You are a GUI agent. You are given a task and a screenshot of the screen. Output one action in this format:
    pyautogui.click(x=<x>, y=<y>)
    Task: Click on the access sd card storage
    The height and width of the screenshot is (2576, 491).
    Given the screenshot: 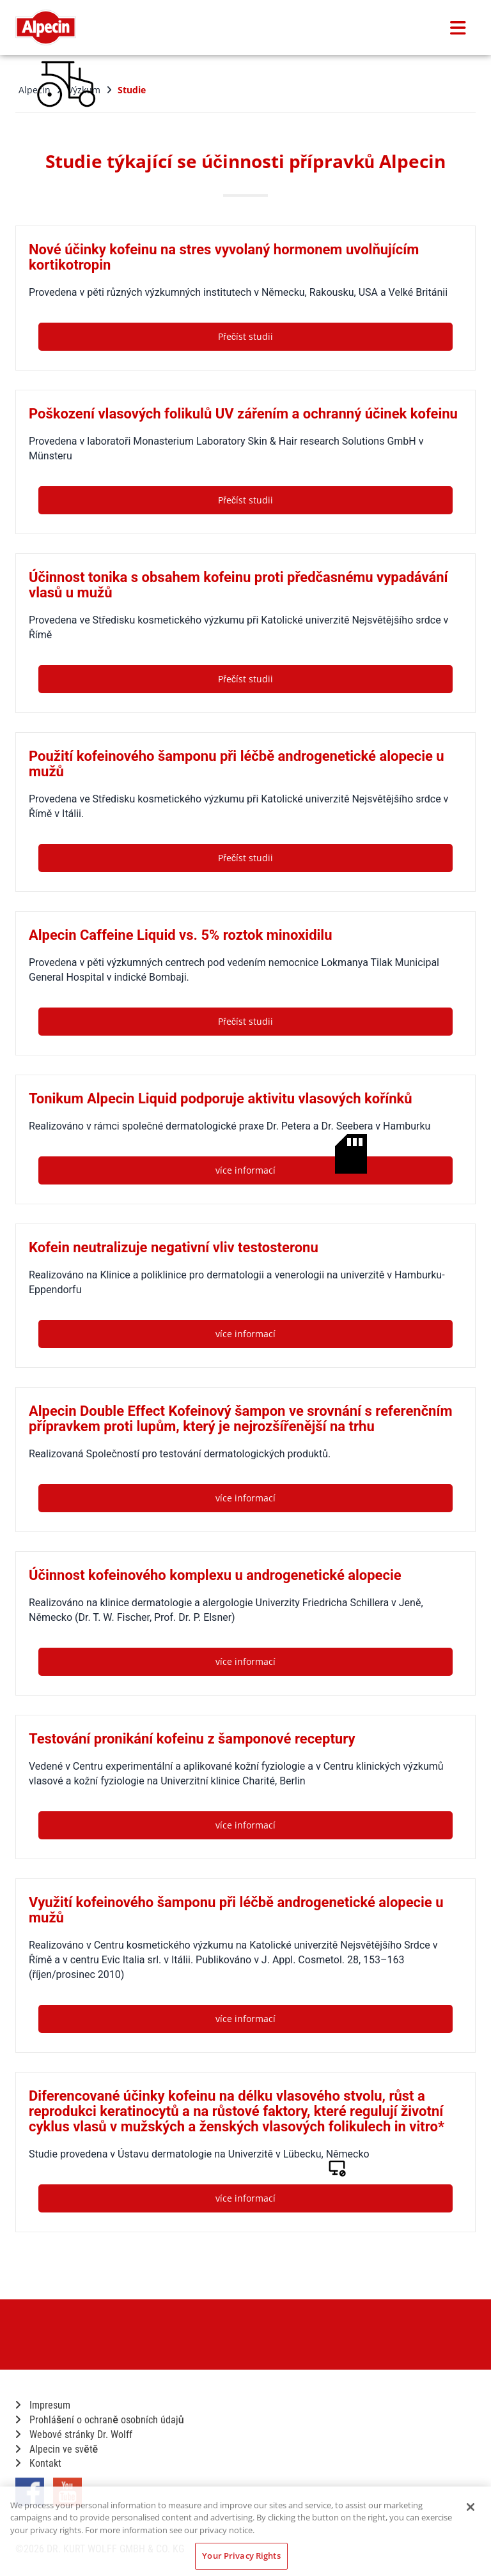 What is the action you would take?
    pyautogui.click(x=351, y=1154)
    